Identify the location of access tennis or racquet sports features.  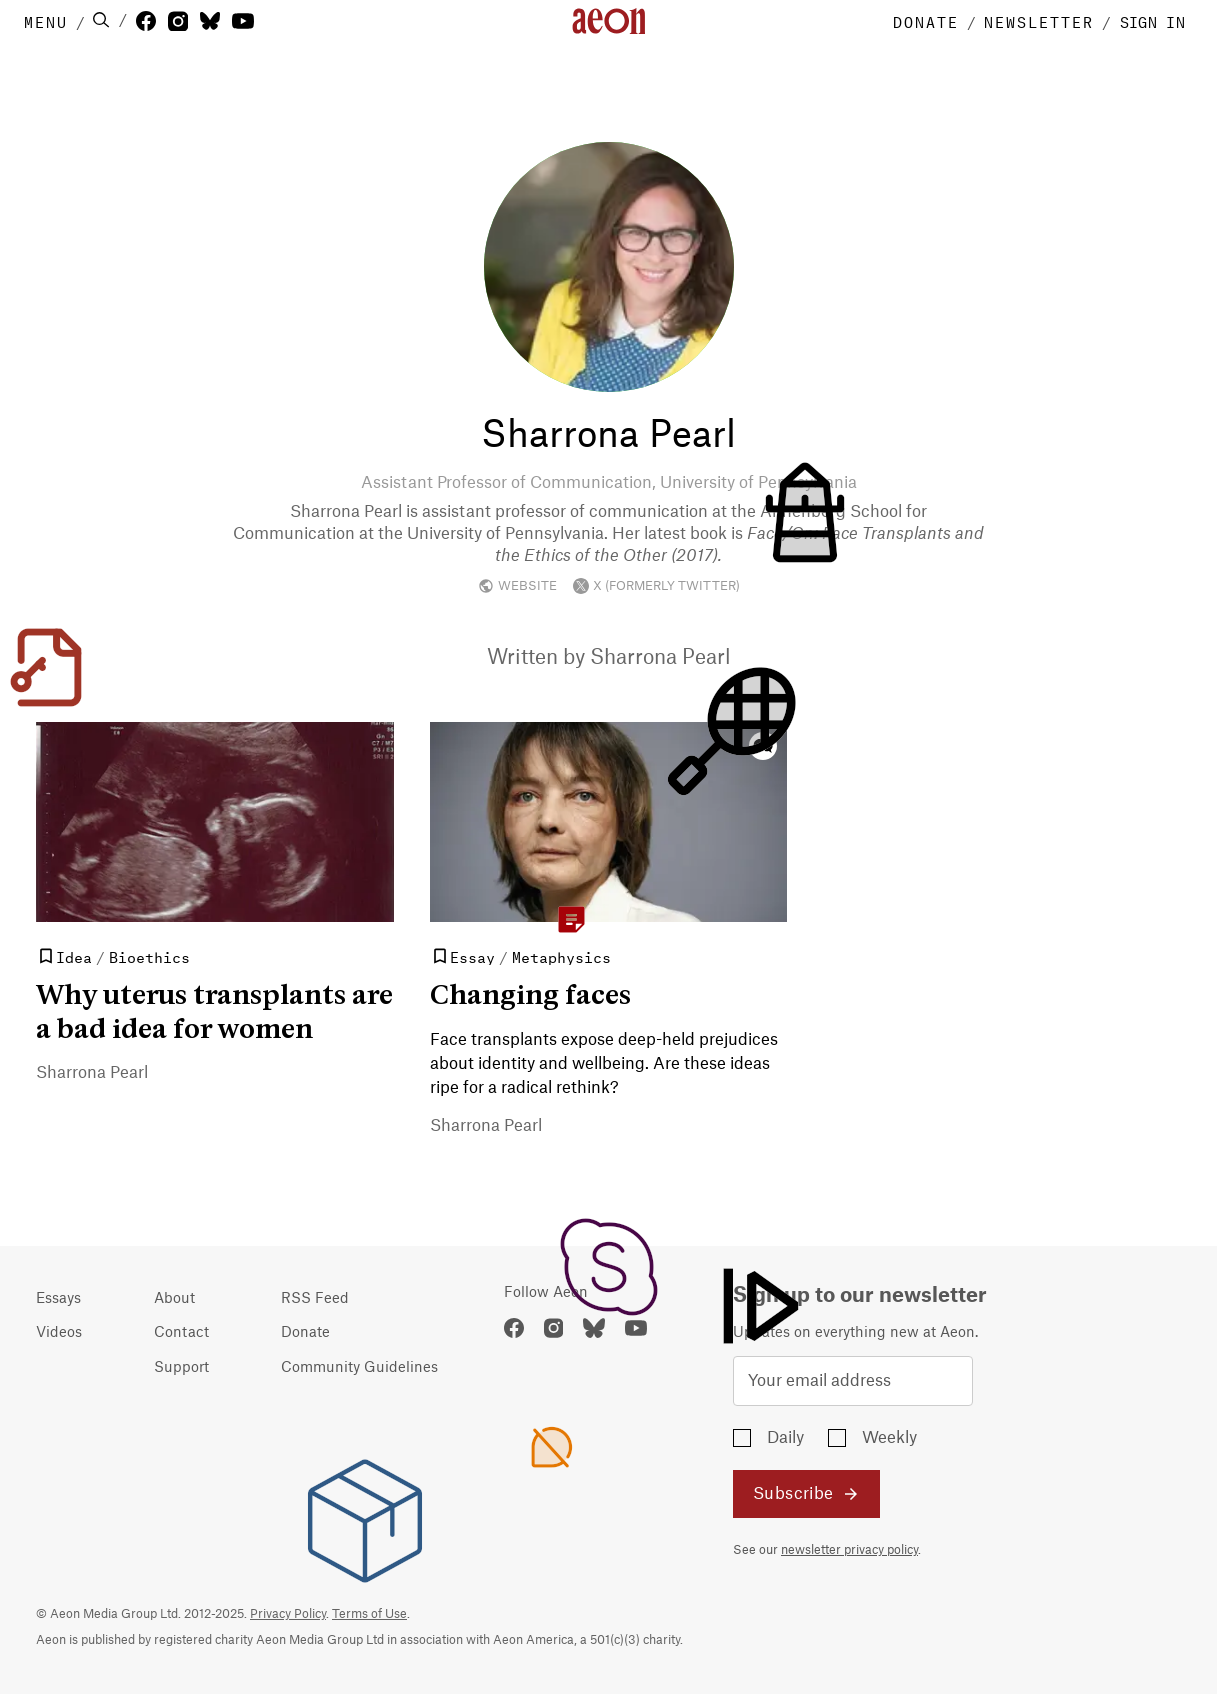
(729, 733).